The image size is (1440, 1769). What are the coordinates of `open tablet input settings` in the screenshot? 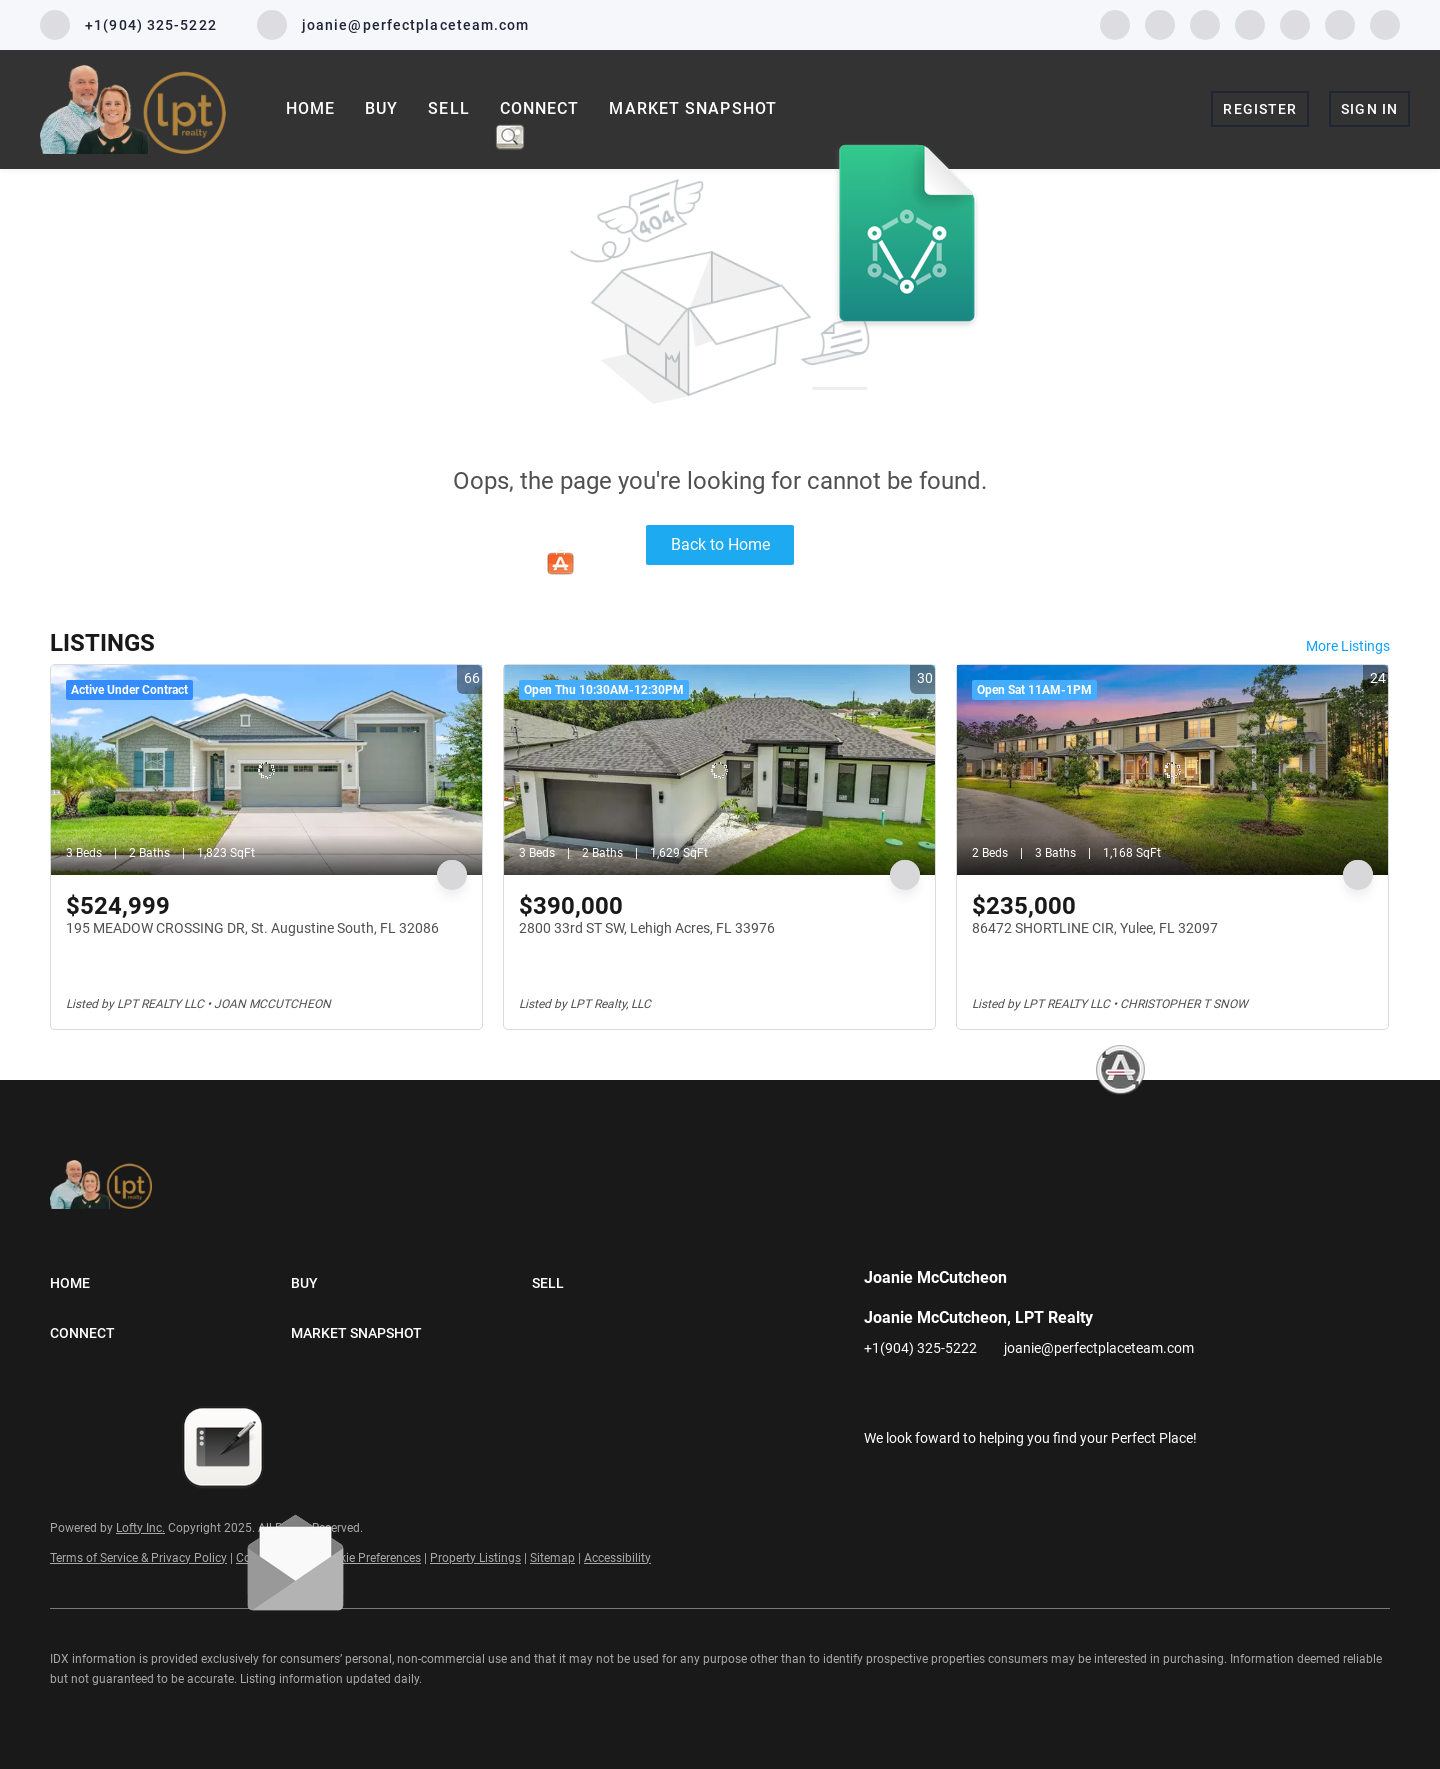 It's located at (223, 1447).